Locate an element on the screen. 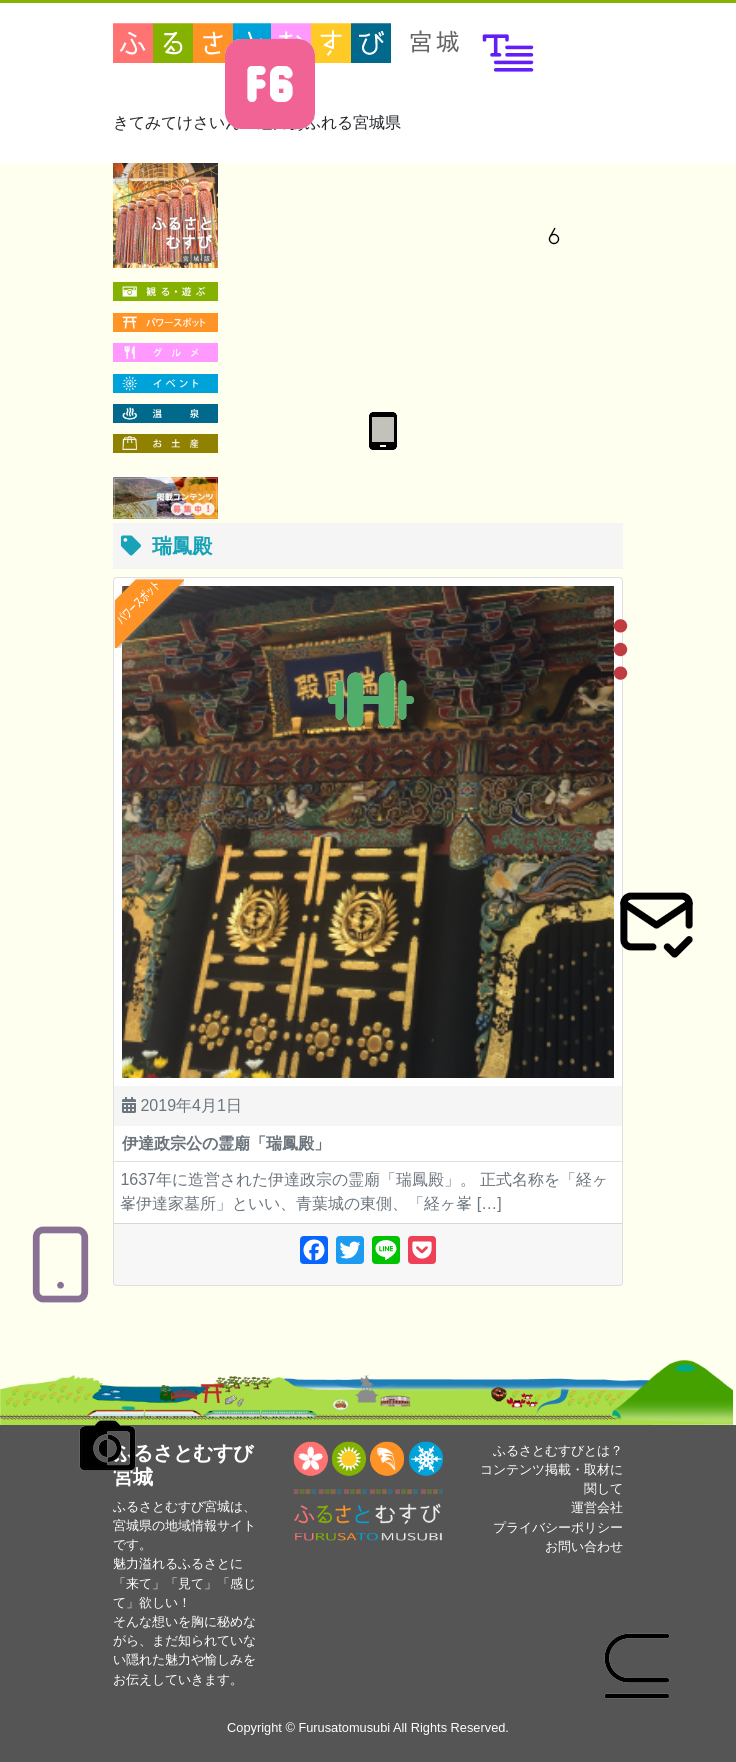 This screenshot has height=1762, width=736. access mobile device settings is located at coordinates (60, 1264).